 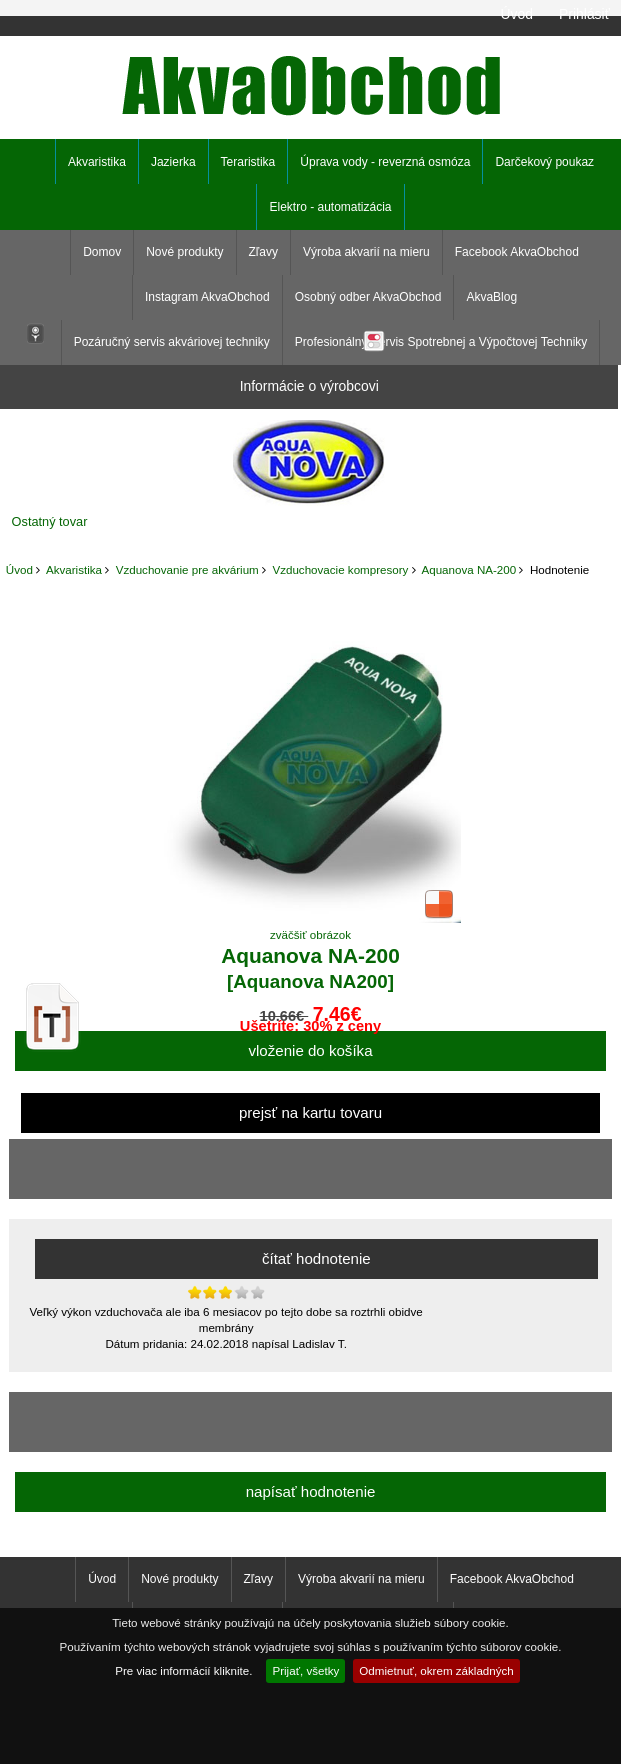 I want to click on open gnome tweaks to customize system settings, so click(x=374, y=341).